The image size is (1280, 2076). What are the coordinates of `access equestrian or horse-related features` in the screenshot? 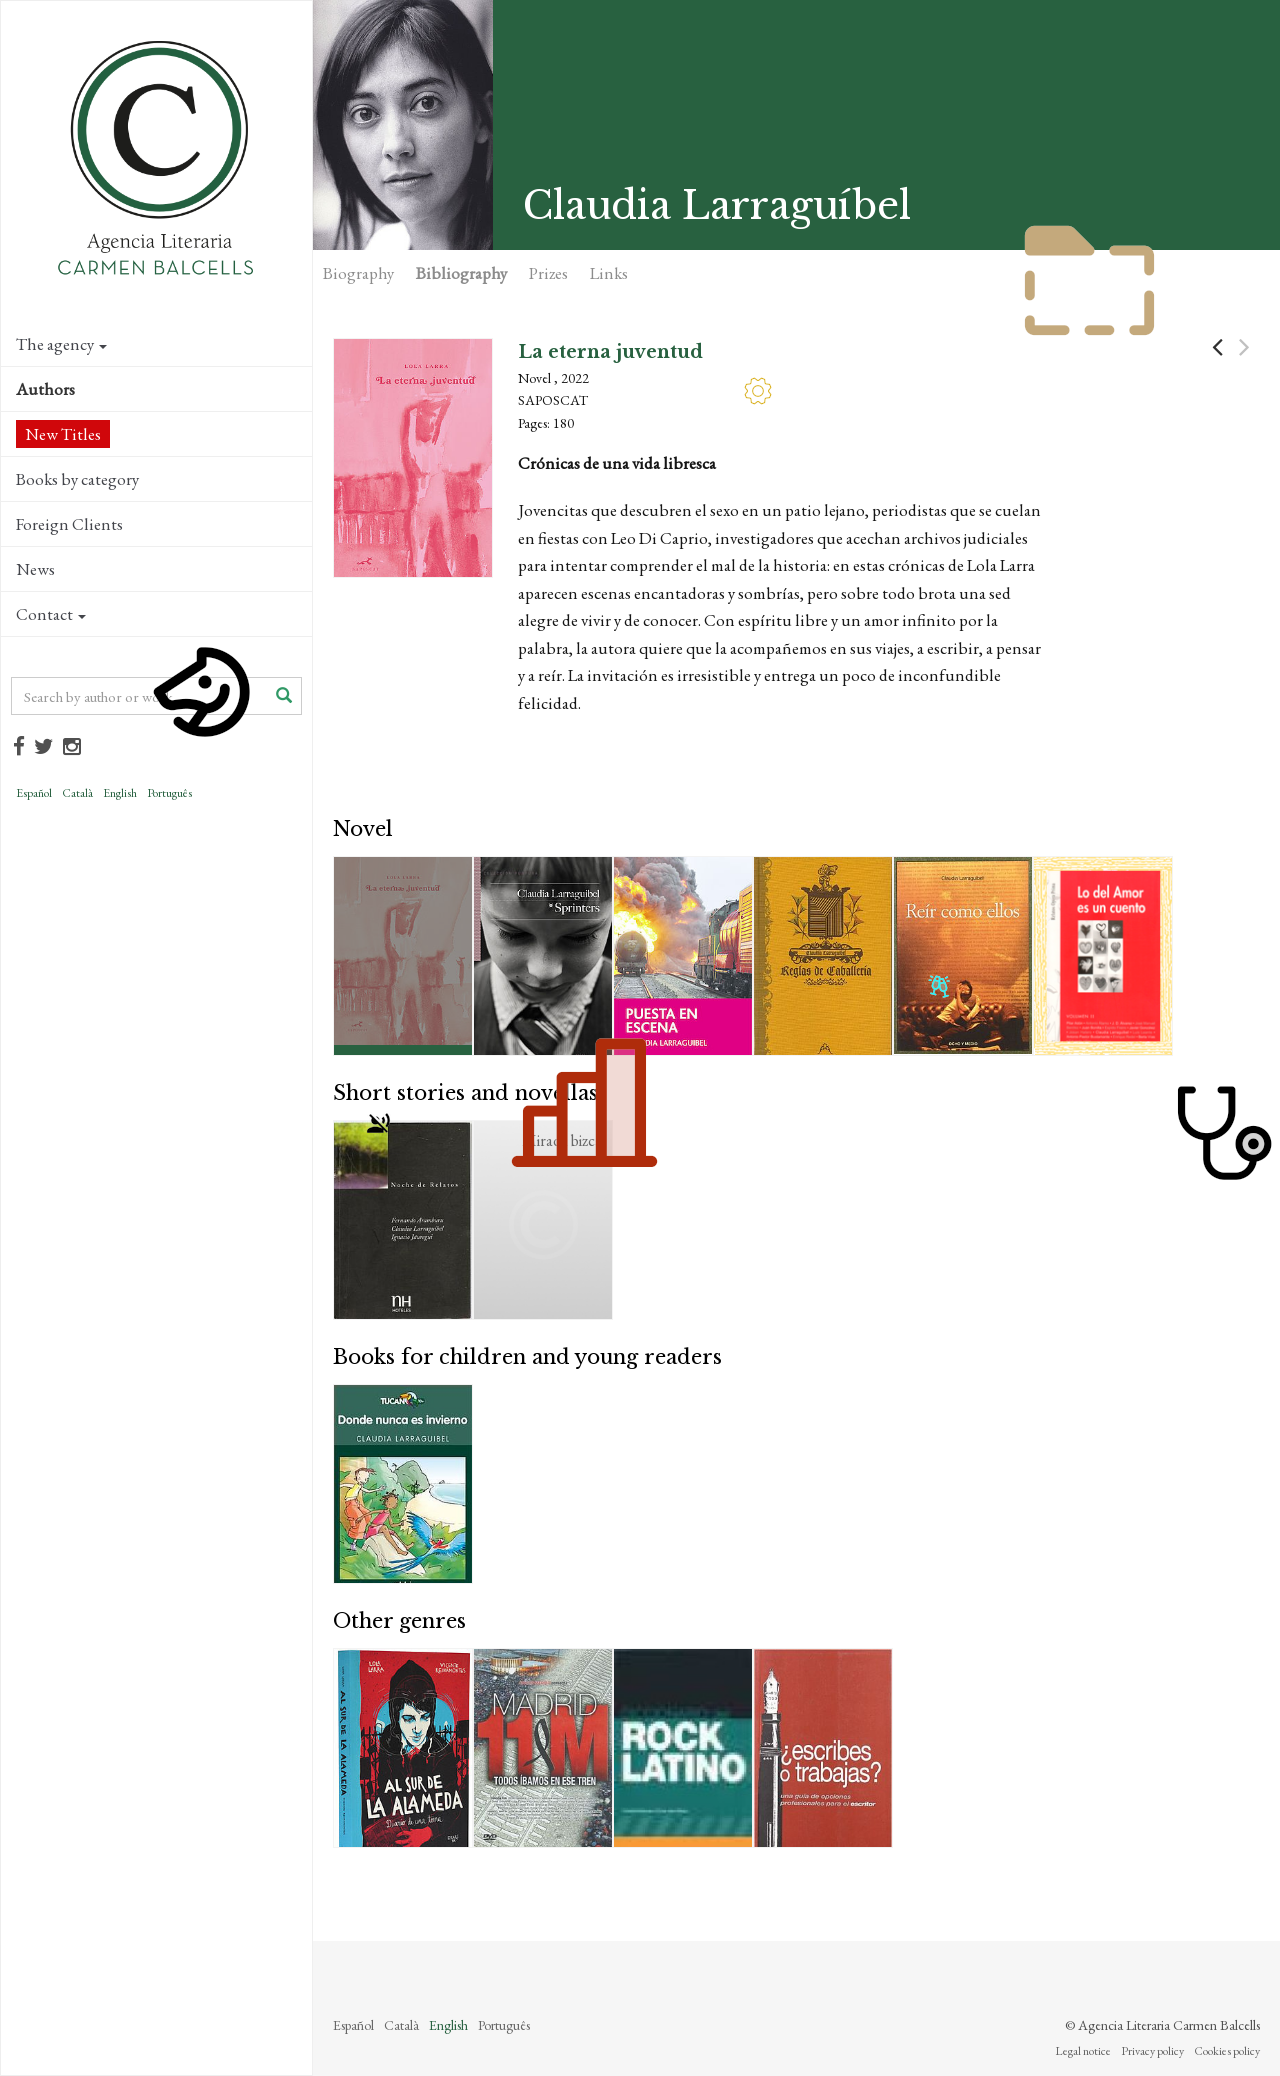 It's located at (205, 692).